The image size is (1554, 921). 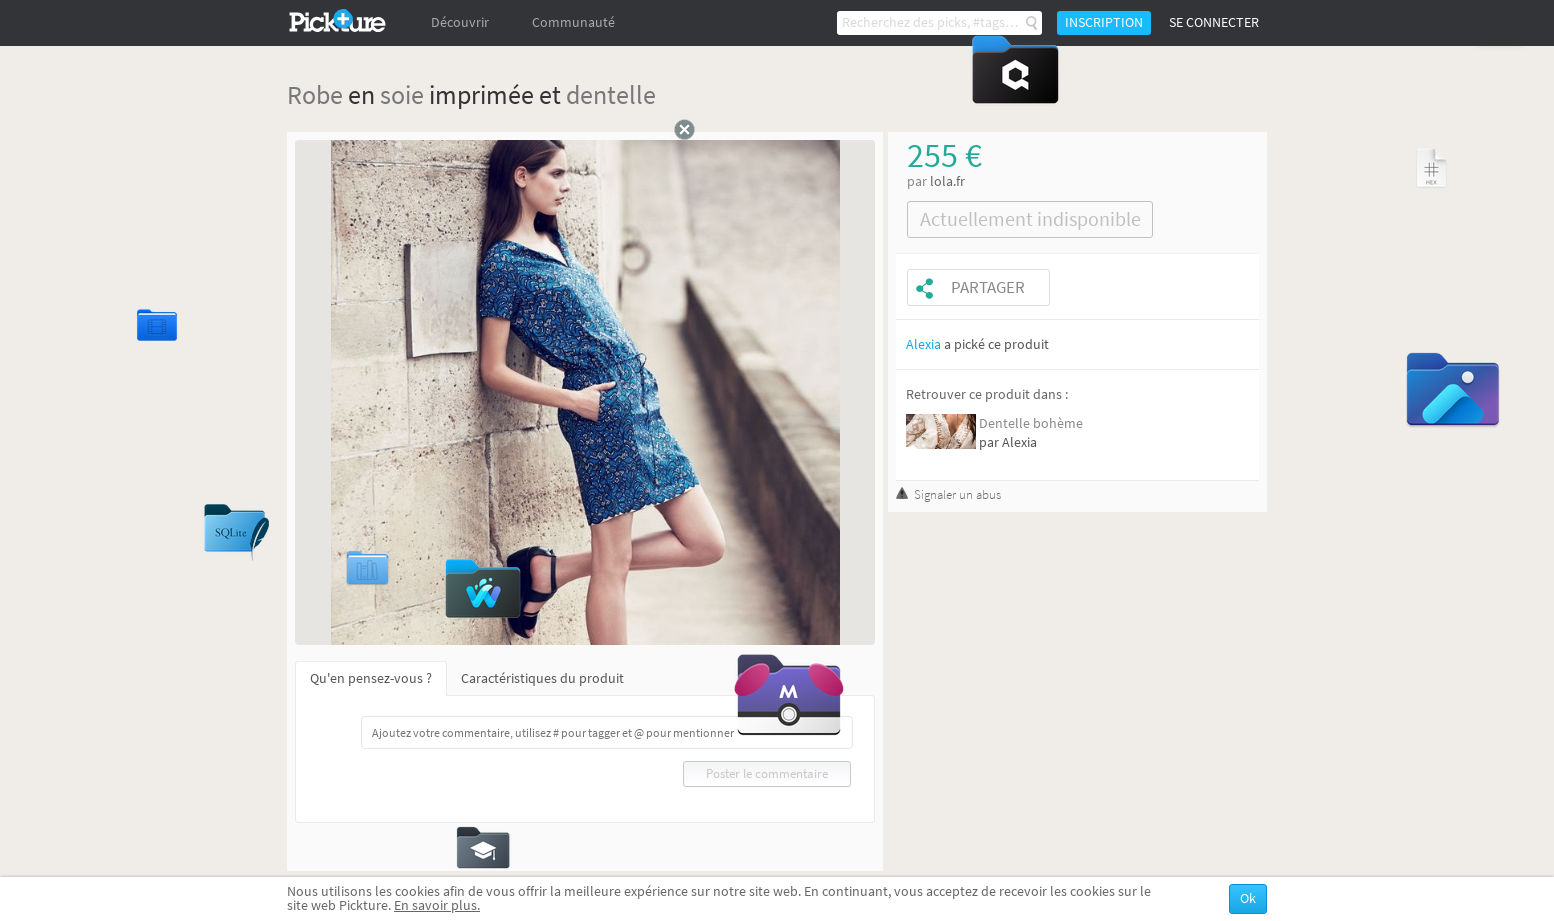 What do you see at coordinates (684, 129) in the screenshot?
I see `indicates an unavailable or inaccessible item` at bounding box center [684, 129].